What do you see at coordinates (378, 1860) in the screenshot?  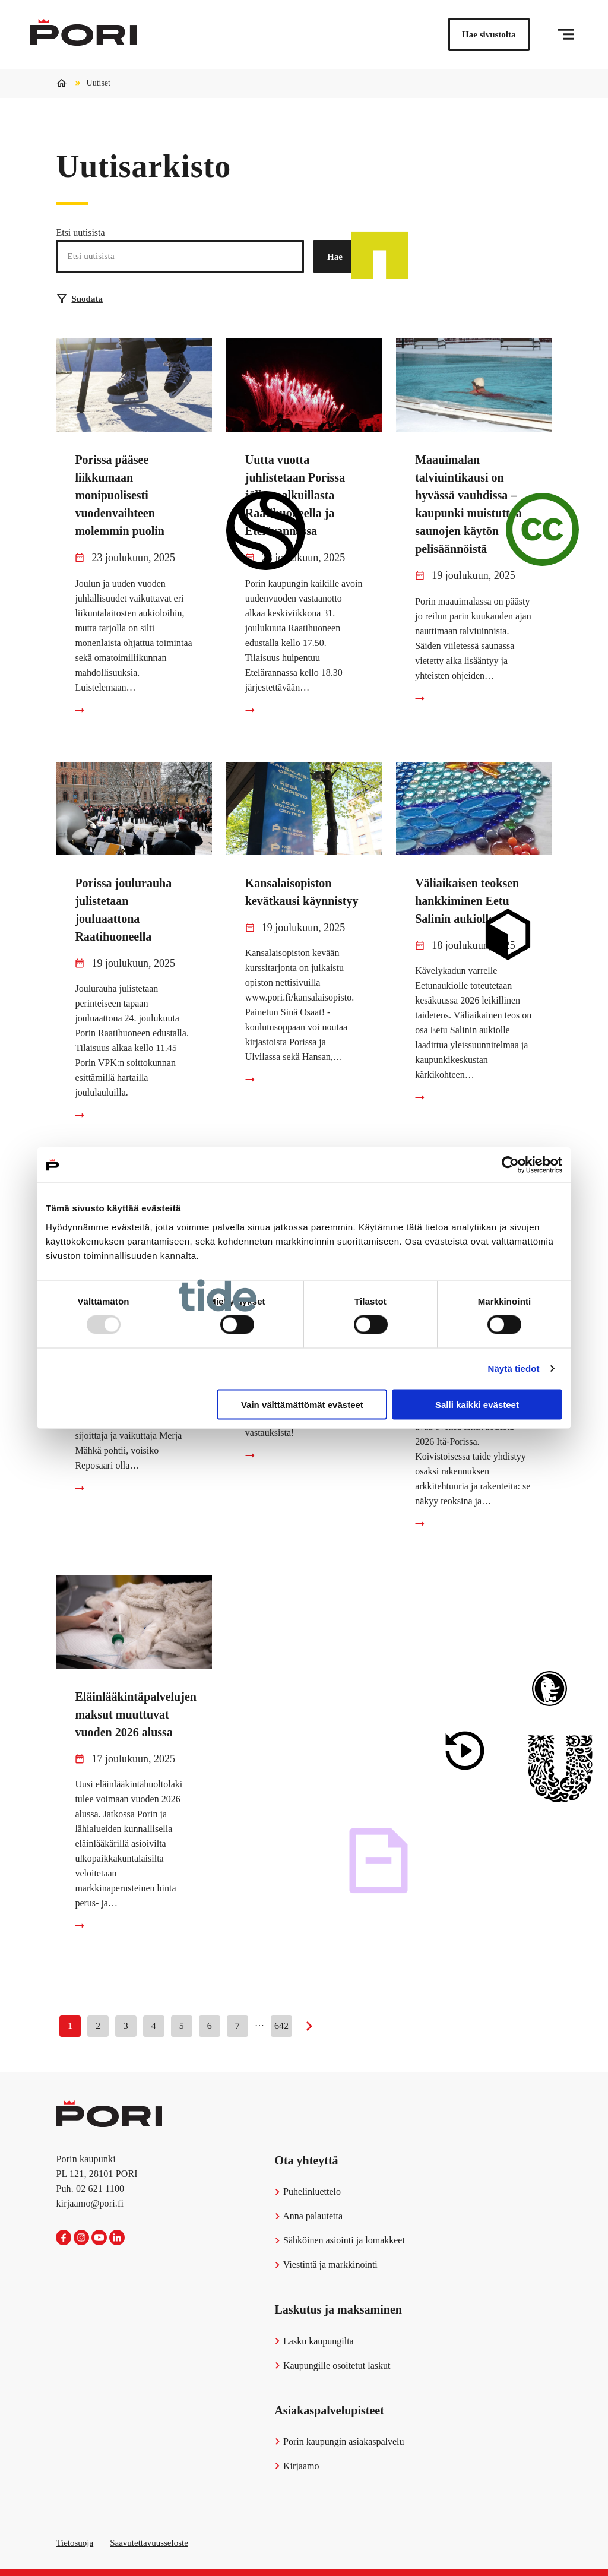 I see `reduce or compress file size` at bounding box center [378, 1860].